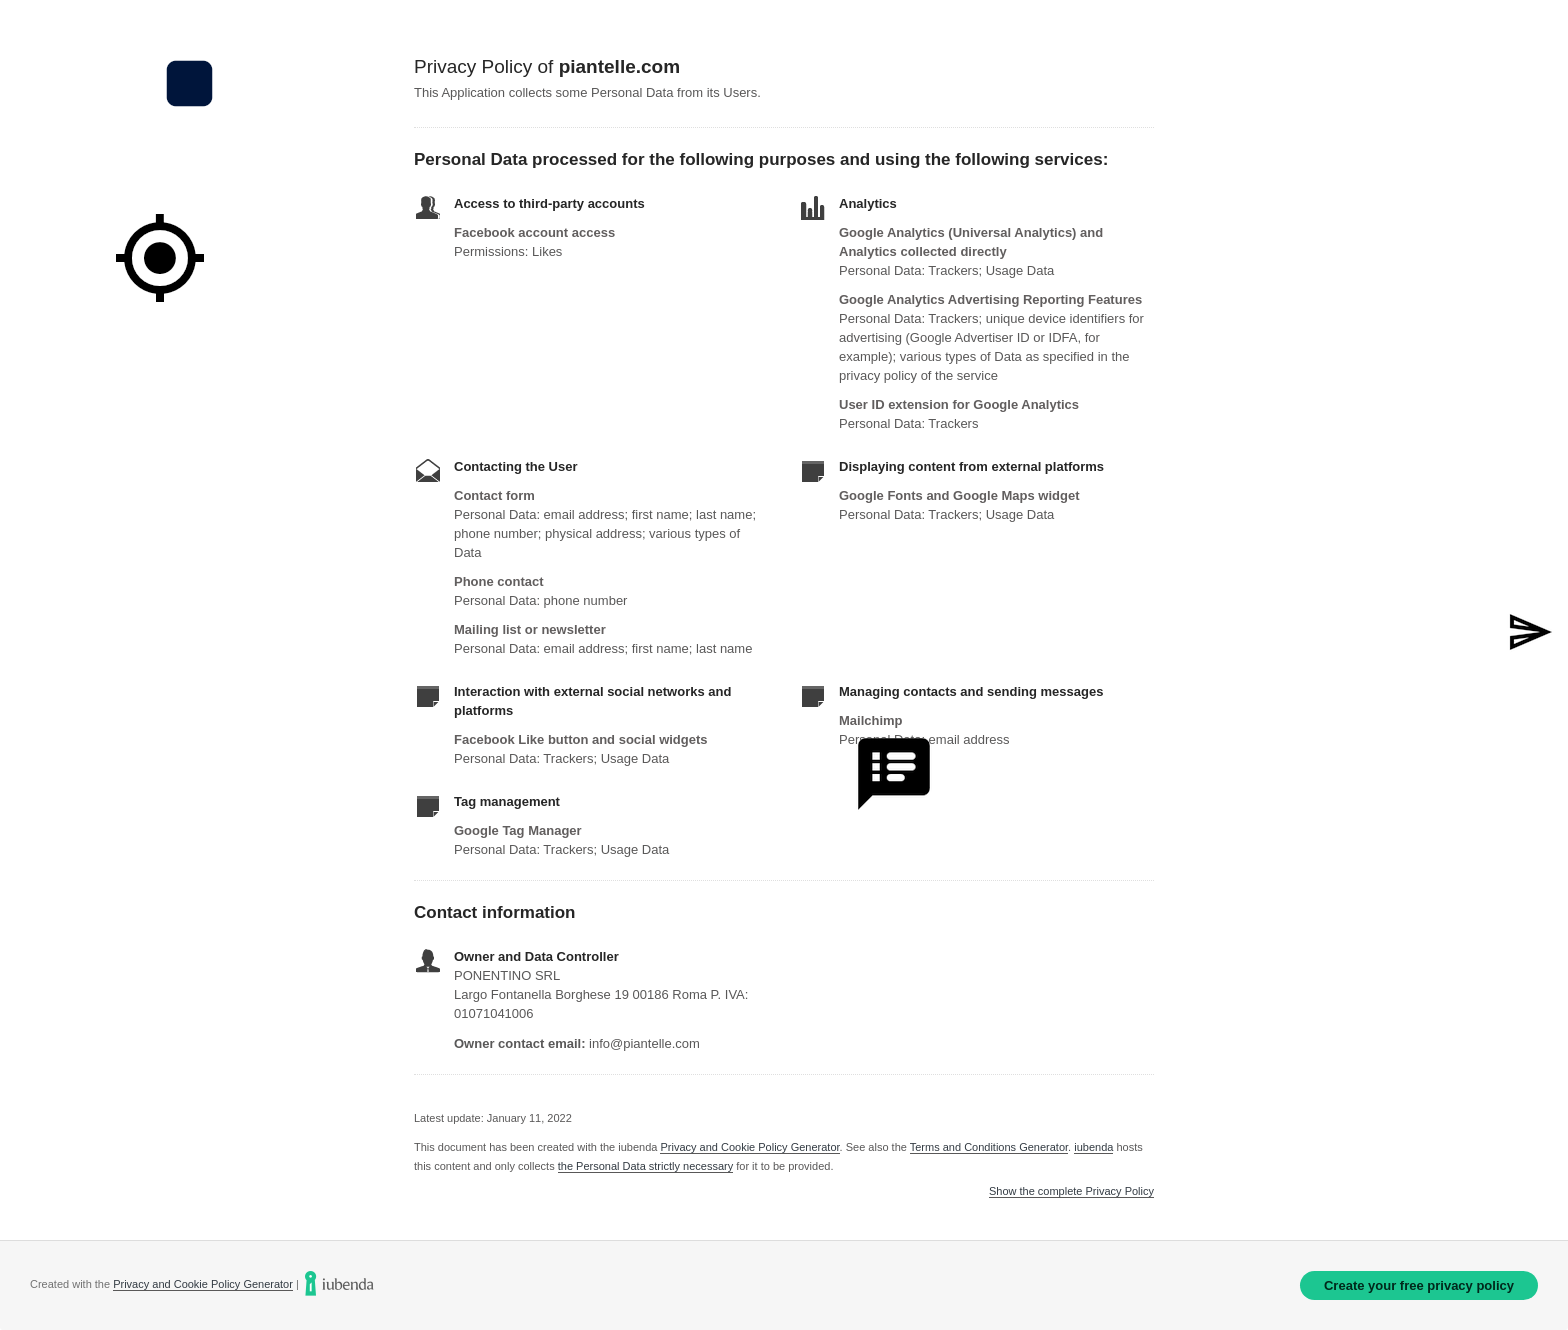 Image resolution: width=1568 pixels, height=1330 pixels. What do you see at coordinates (189, 83) in the screenshot?
I see `stop media playback` at bounding box center [189, 83].